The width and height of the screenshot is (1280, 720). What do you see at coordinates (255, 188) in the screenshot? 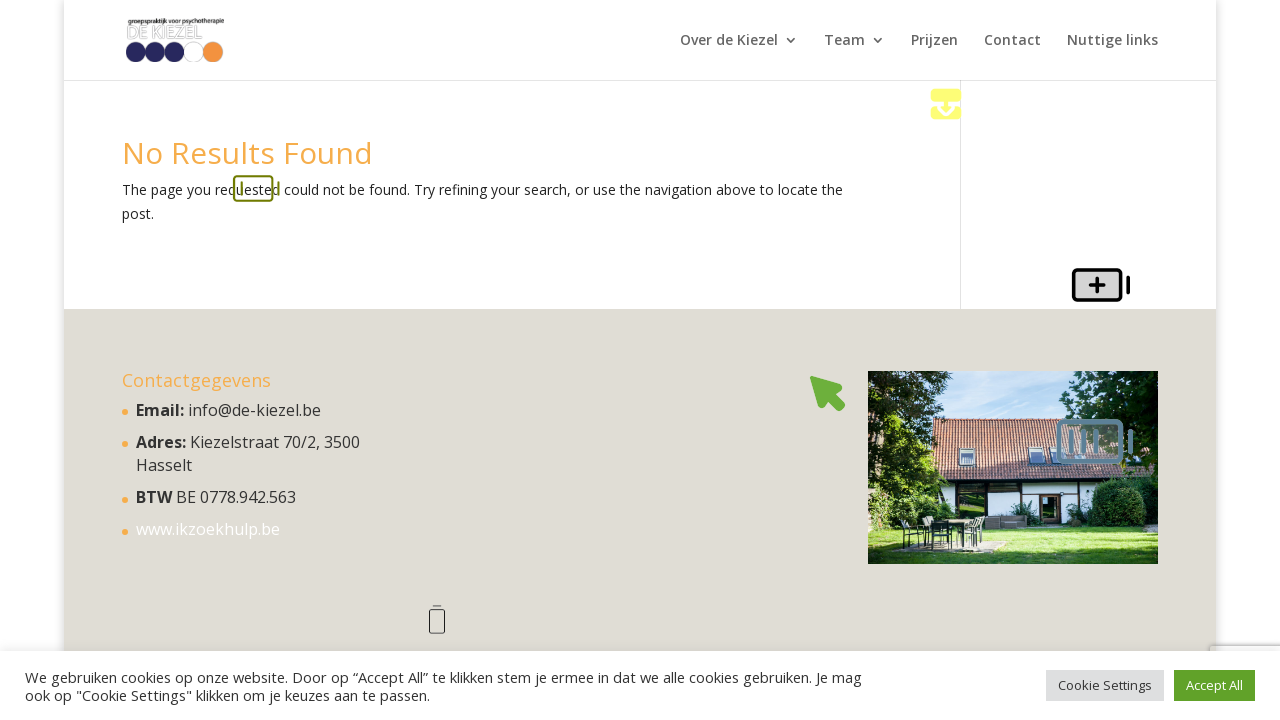
I see `indicates low battery level` at bounding box center [255, 188].